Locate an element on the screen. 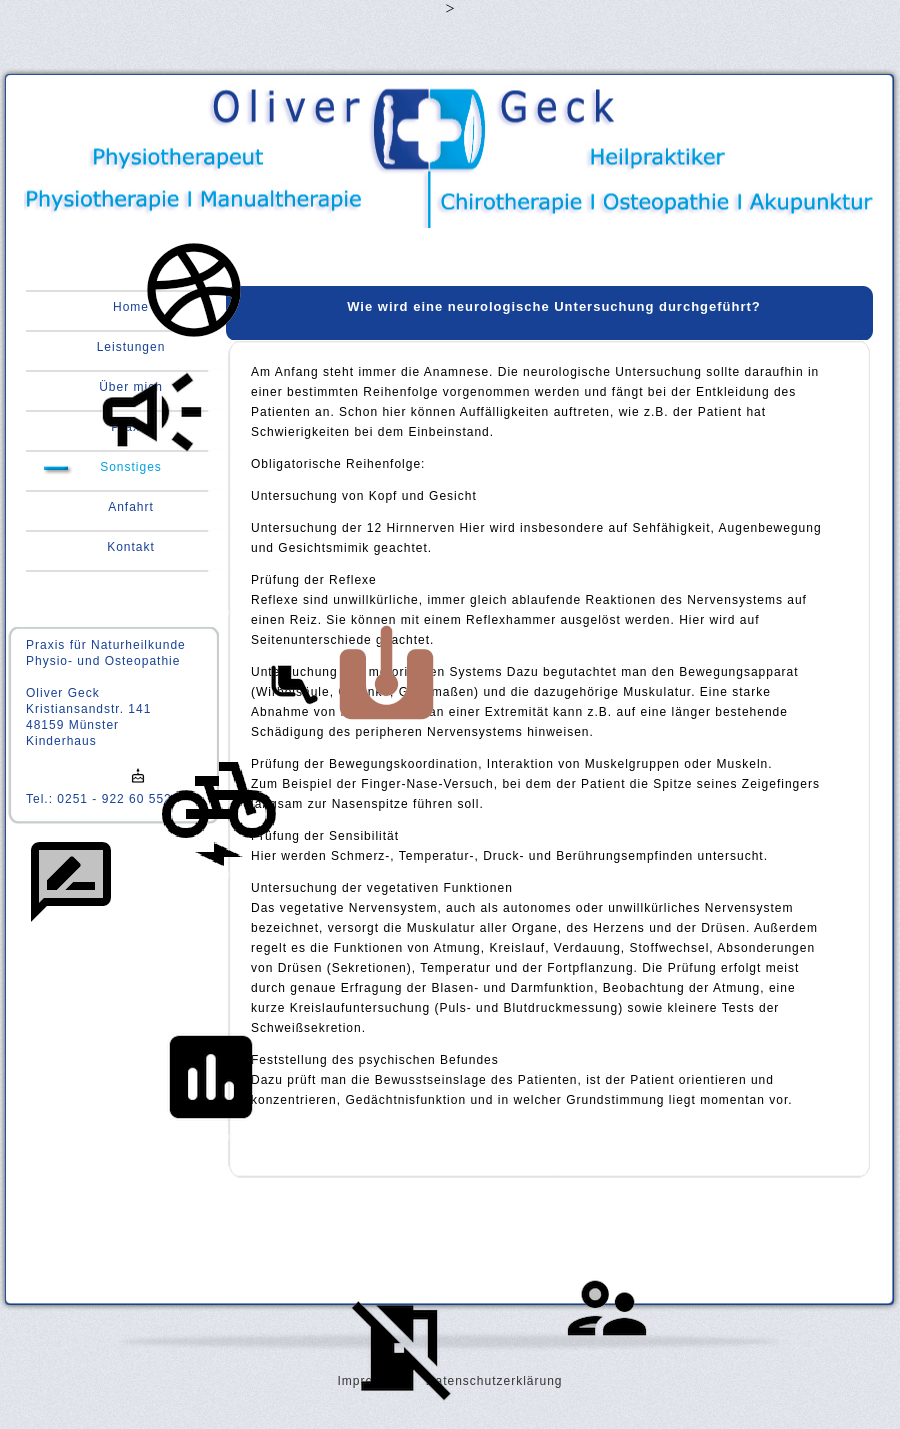 The image size is (900, 1429). meeting room unavailable or closed is located at coordinates (404, 1348).